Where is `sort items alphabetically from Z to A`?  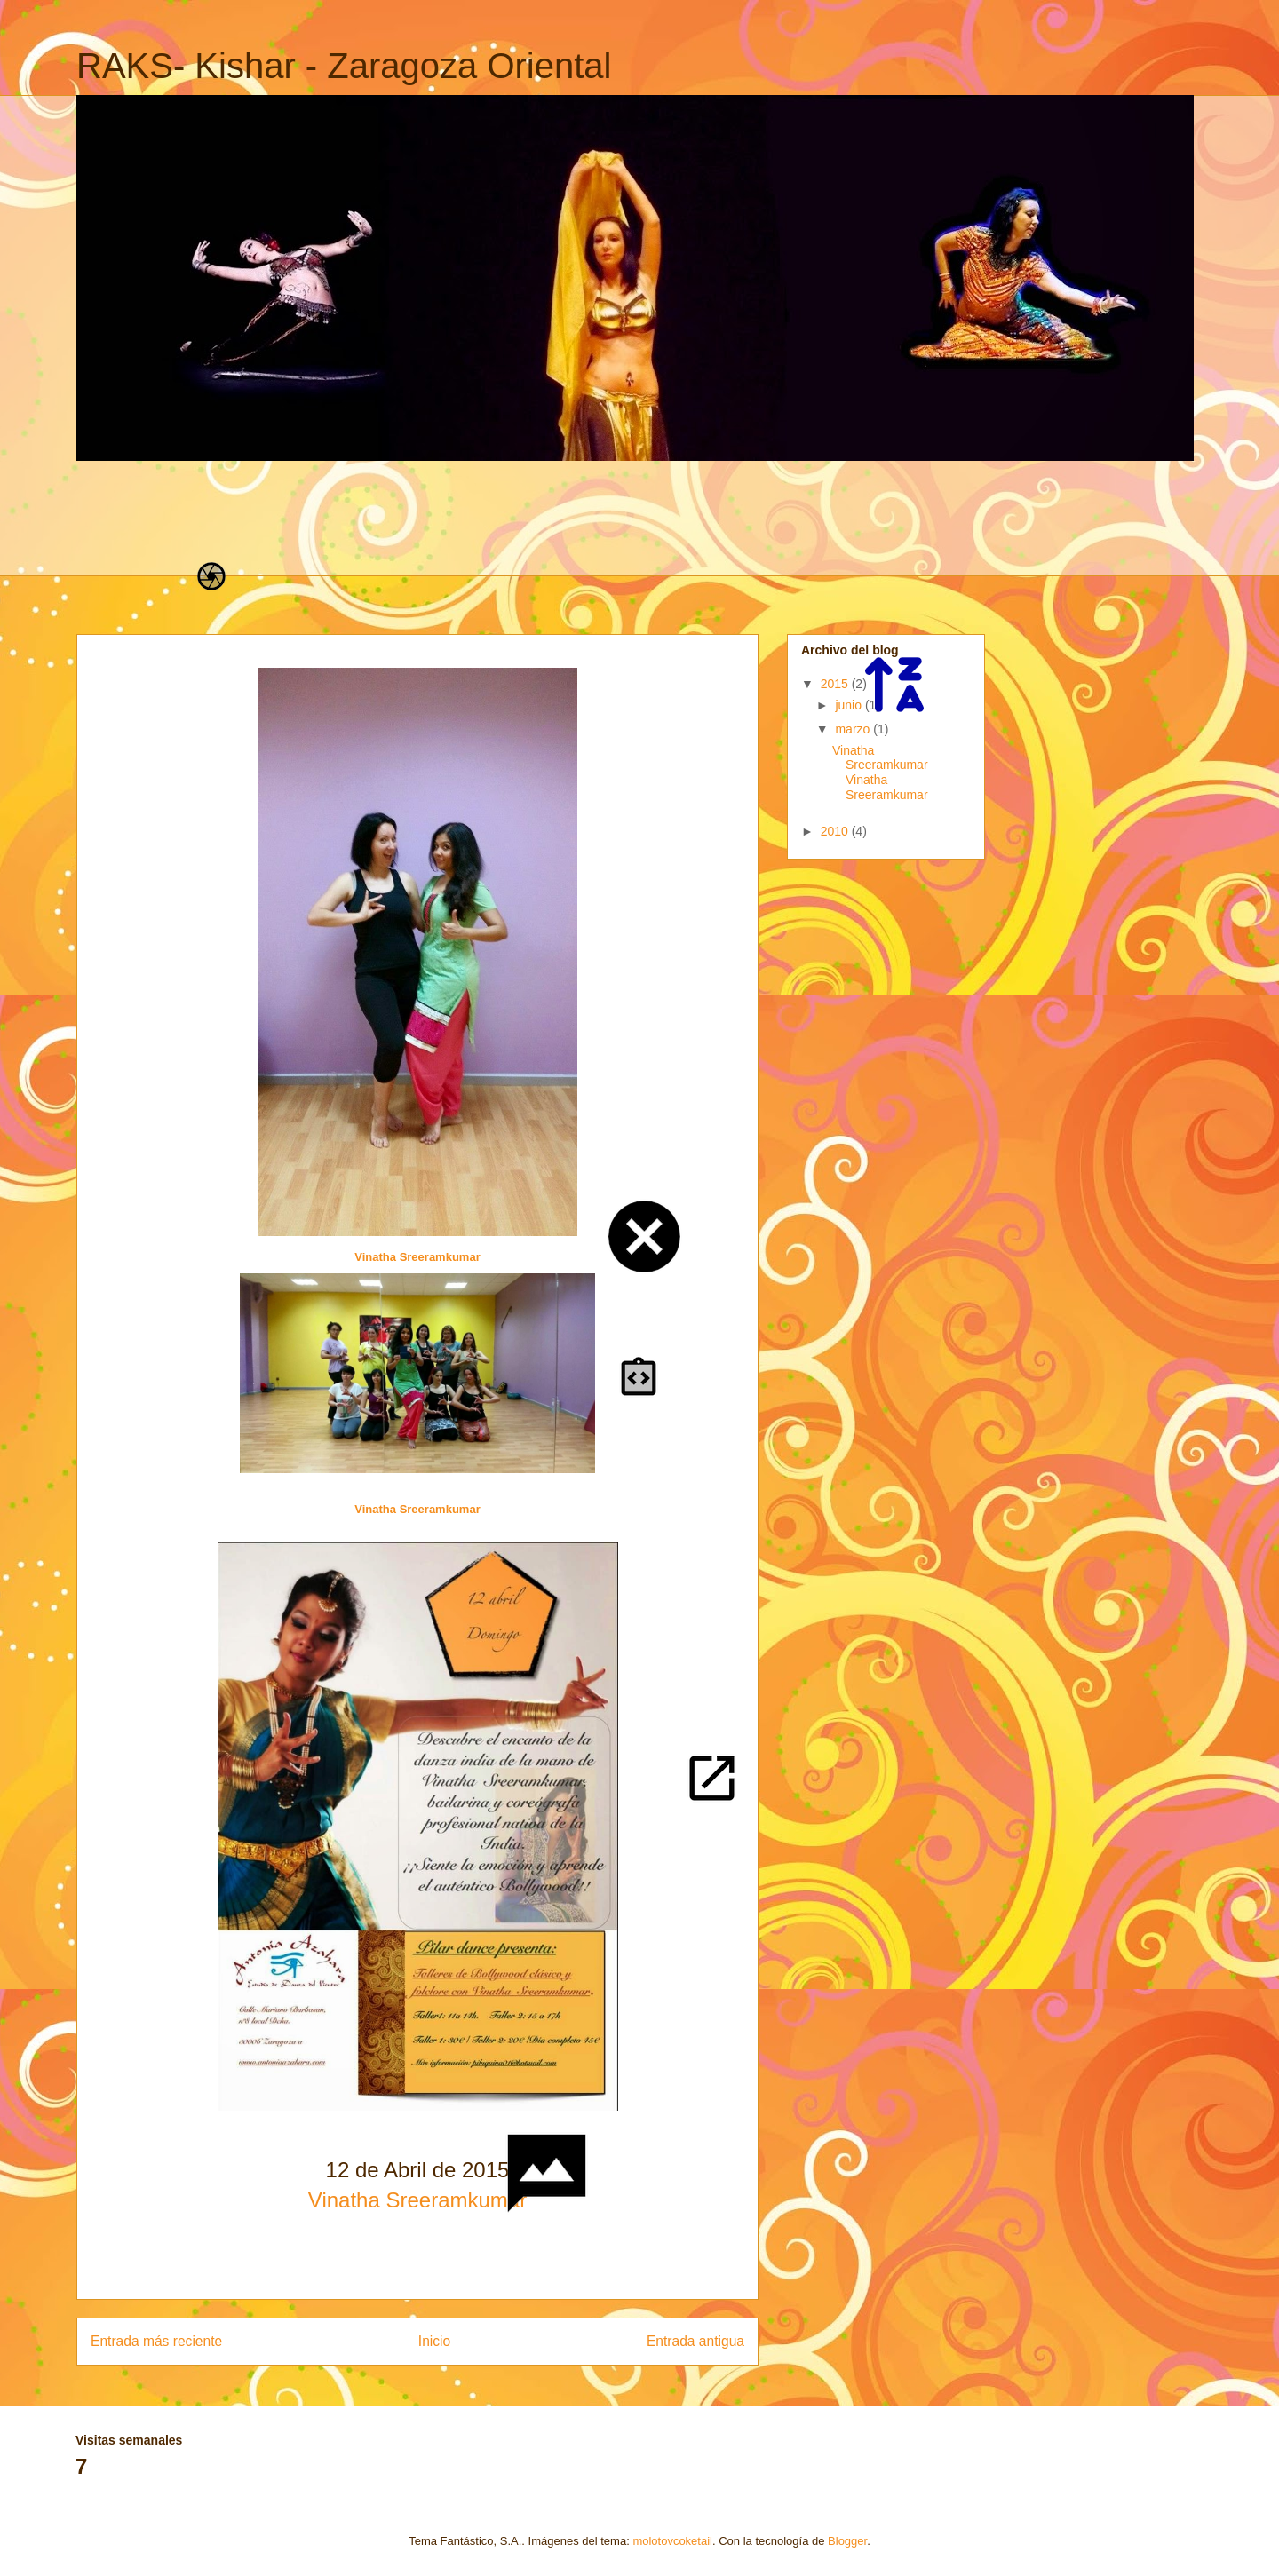 sort items alphabetically from Z to A is located at coordinates (894, 685).